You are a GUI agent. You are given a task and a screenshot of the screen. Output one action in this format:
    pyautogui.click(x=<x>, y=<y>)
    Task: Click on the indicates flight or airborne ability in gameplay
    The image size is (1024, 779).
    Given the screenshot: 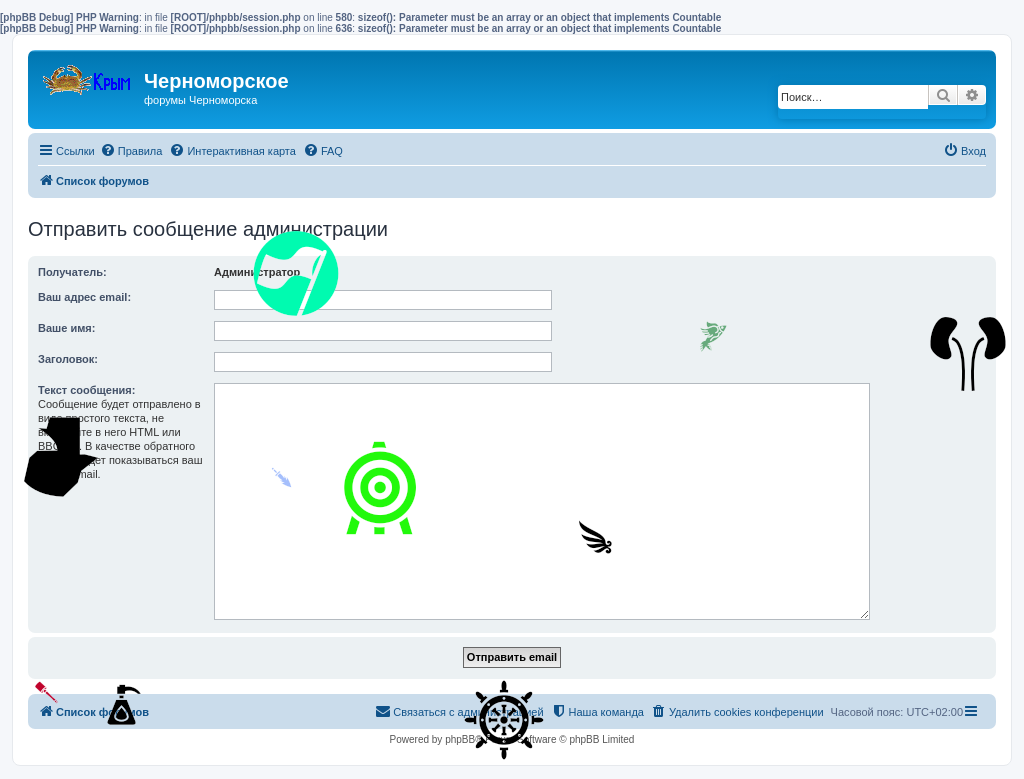 What is the action you would take?
    pyautogui.click(x=595, y=537)
    